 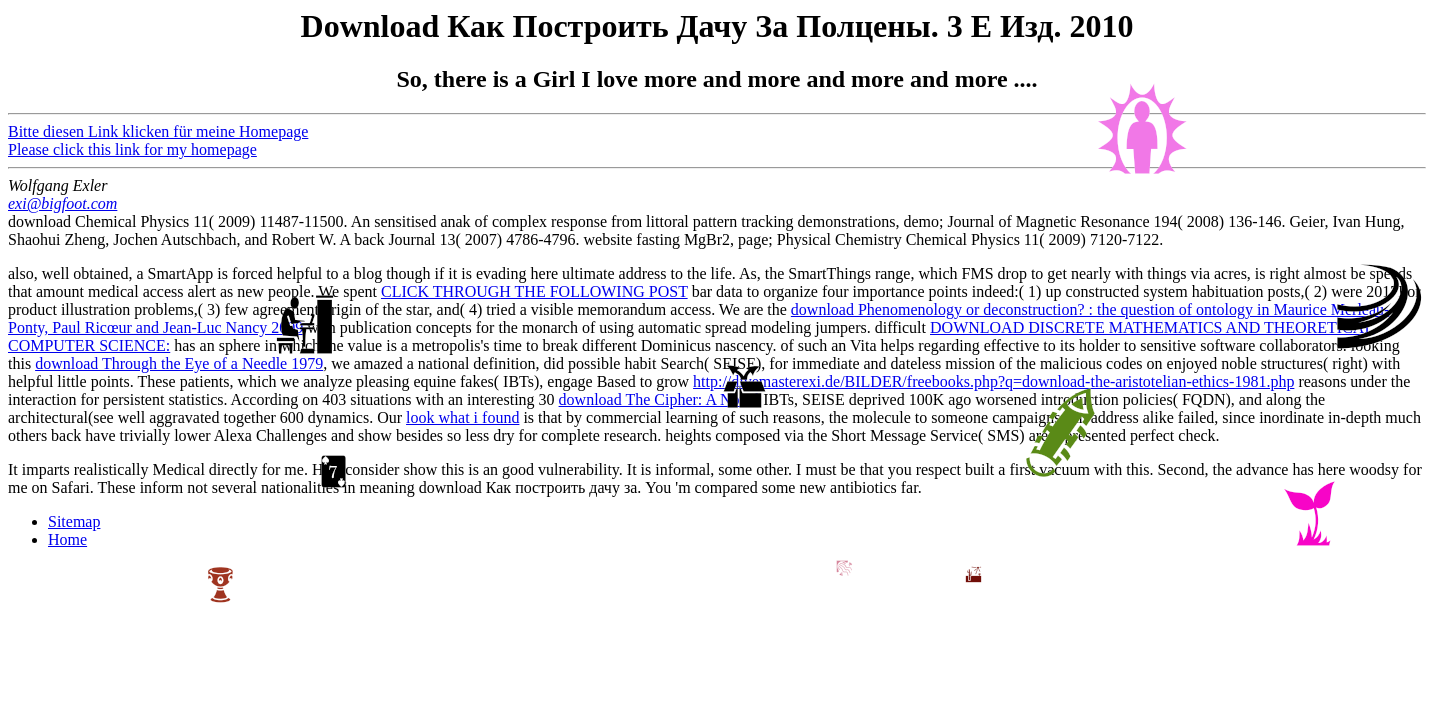 What do you see at coordinates (1309, 513) in the screenshot?
I see `start a new garden or planting activity` at bounding box center [1309, 513].